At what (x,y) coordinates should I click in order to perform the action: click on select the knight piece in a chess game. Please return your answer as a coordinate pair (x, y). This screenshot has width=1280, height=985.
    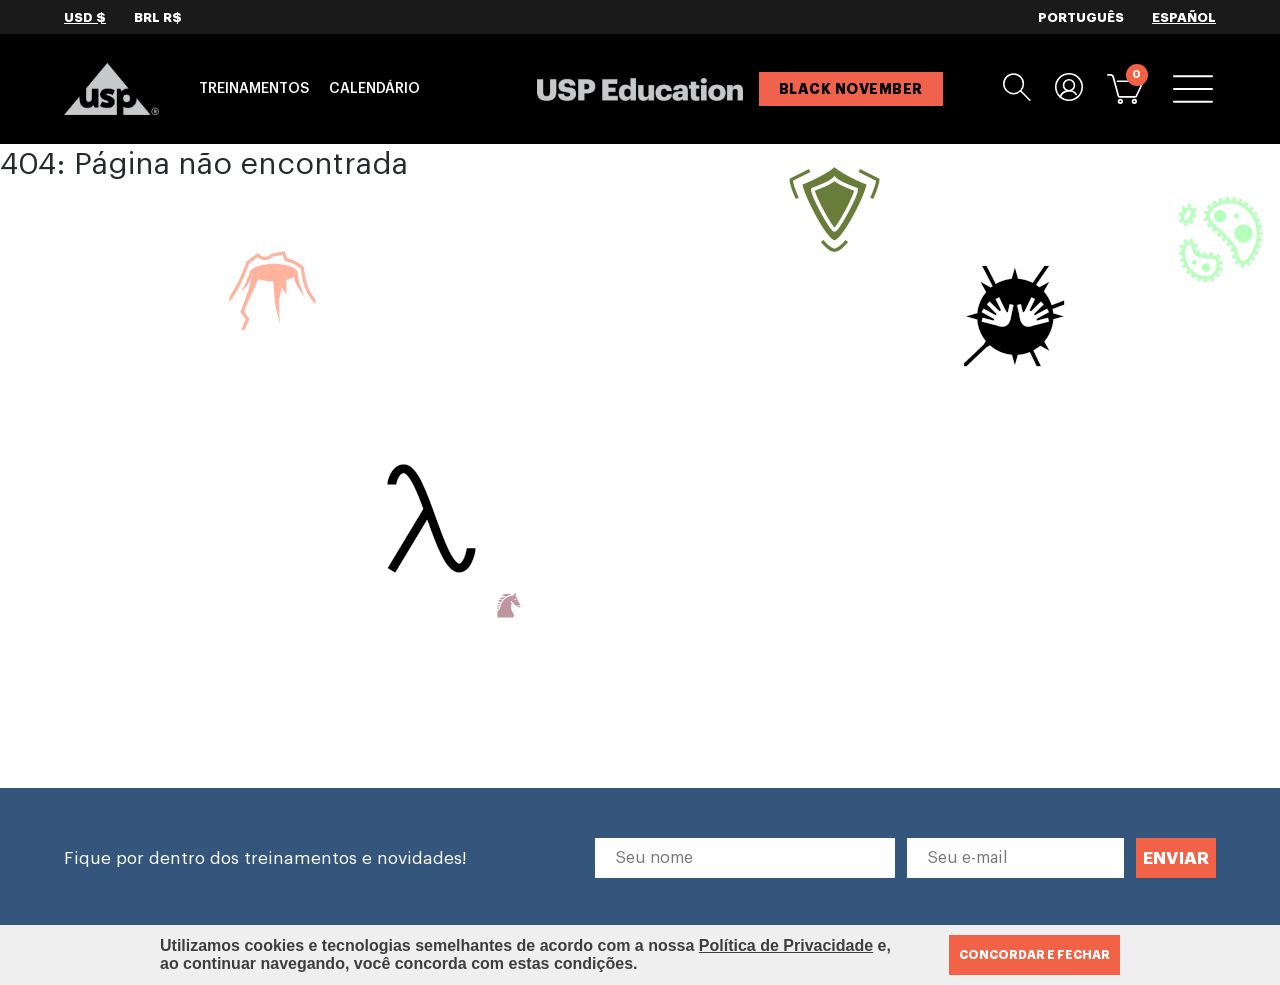
    Looking at the image, I should click on (509, 605).